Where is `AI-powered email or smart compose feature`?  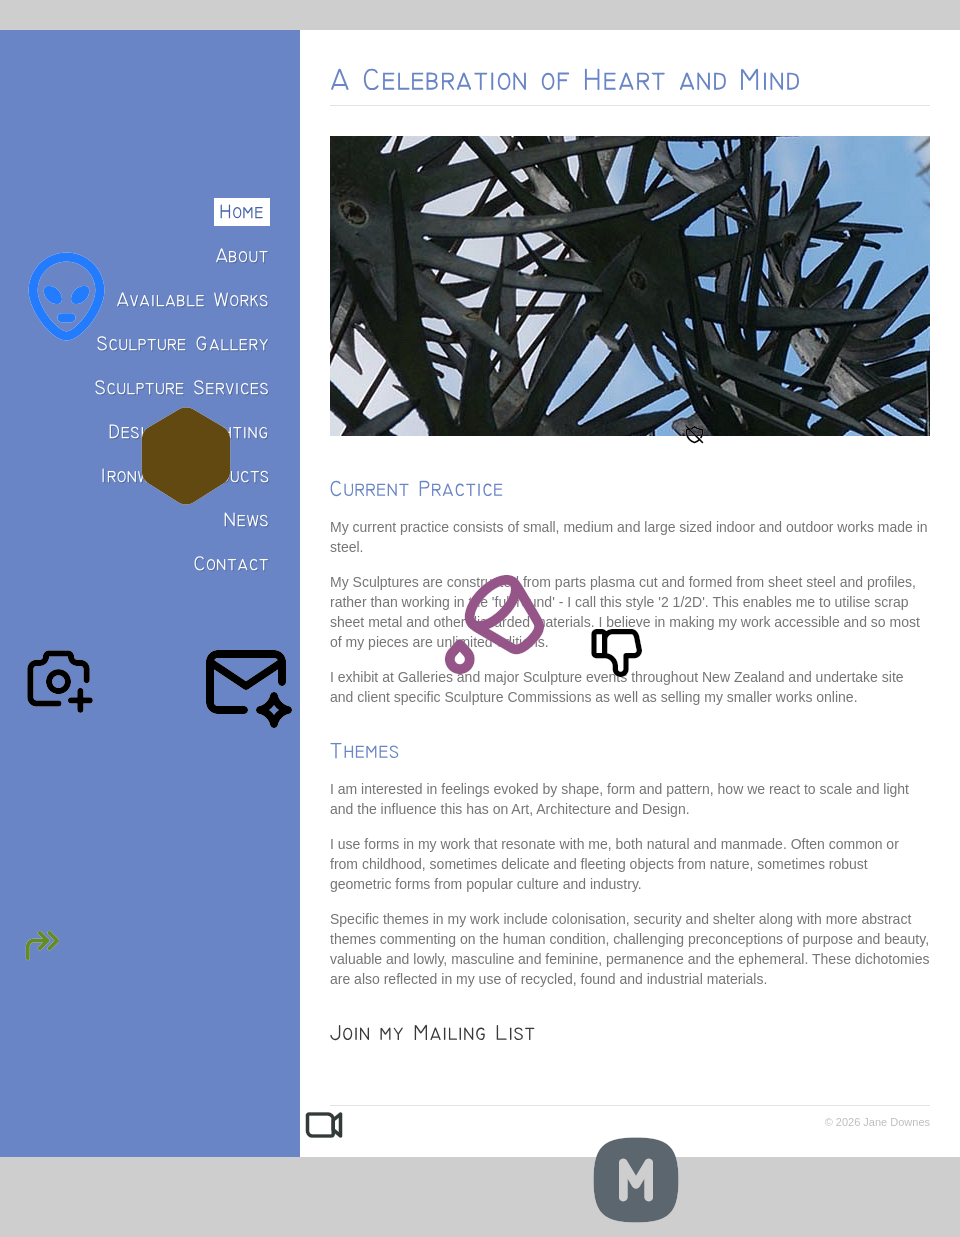 AI-powered email or smart compose feature is located at coordinates (246, 682).